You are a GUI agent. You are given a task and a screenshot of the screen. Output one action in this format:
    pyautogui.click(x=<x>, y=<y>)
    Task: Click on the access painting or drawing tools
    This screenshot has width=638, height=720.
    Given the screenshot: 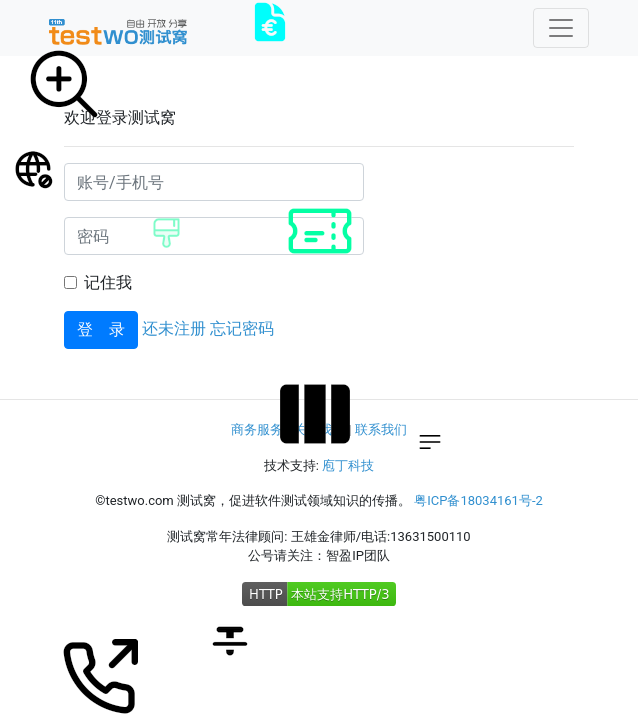 What is the action you would take?
    pyautogui.click(x=166, y=232)
    